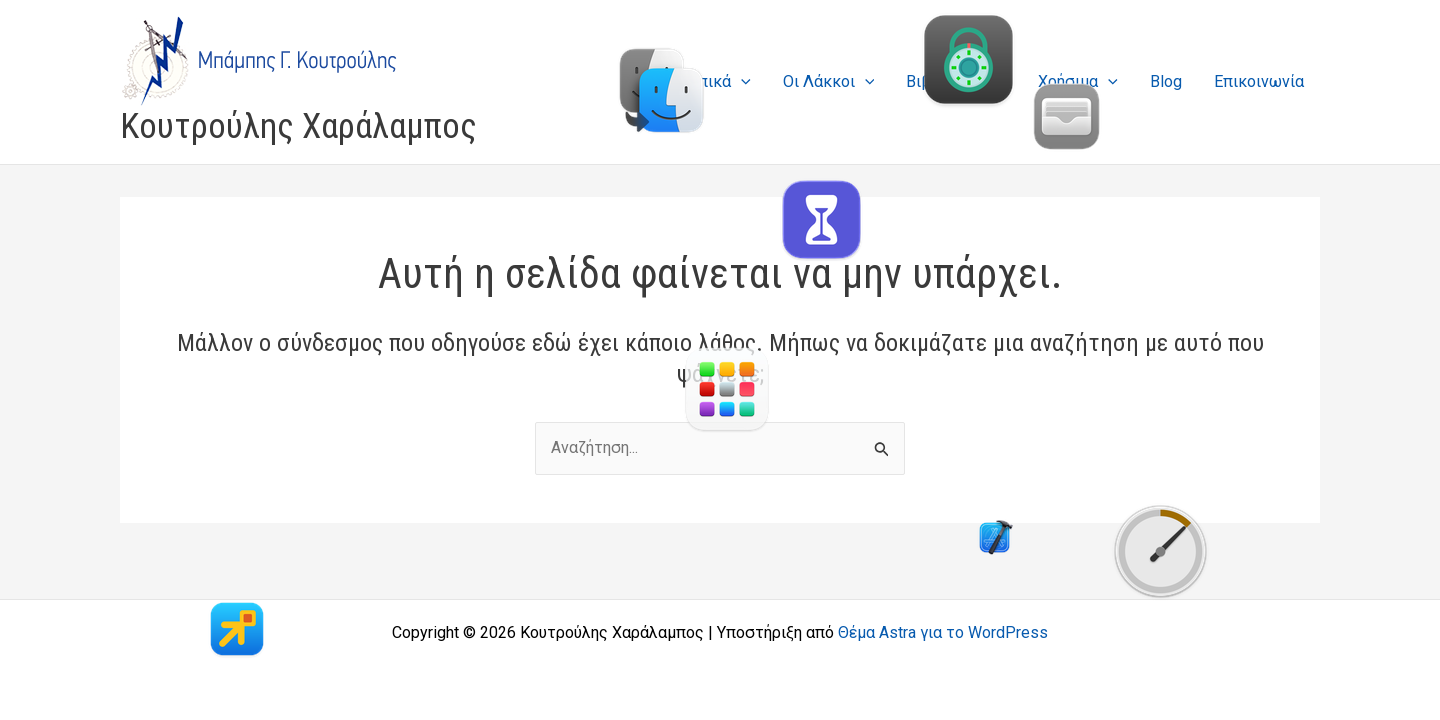  Describe the element at coordinates (1160, 551) in the screenshot. I see `open system profiler application` at that location.